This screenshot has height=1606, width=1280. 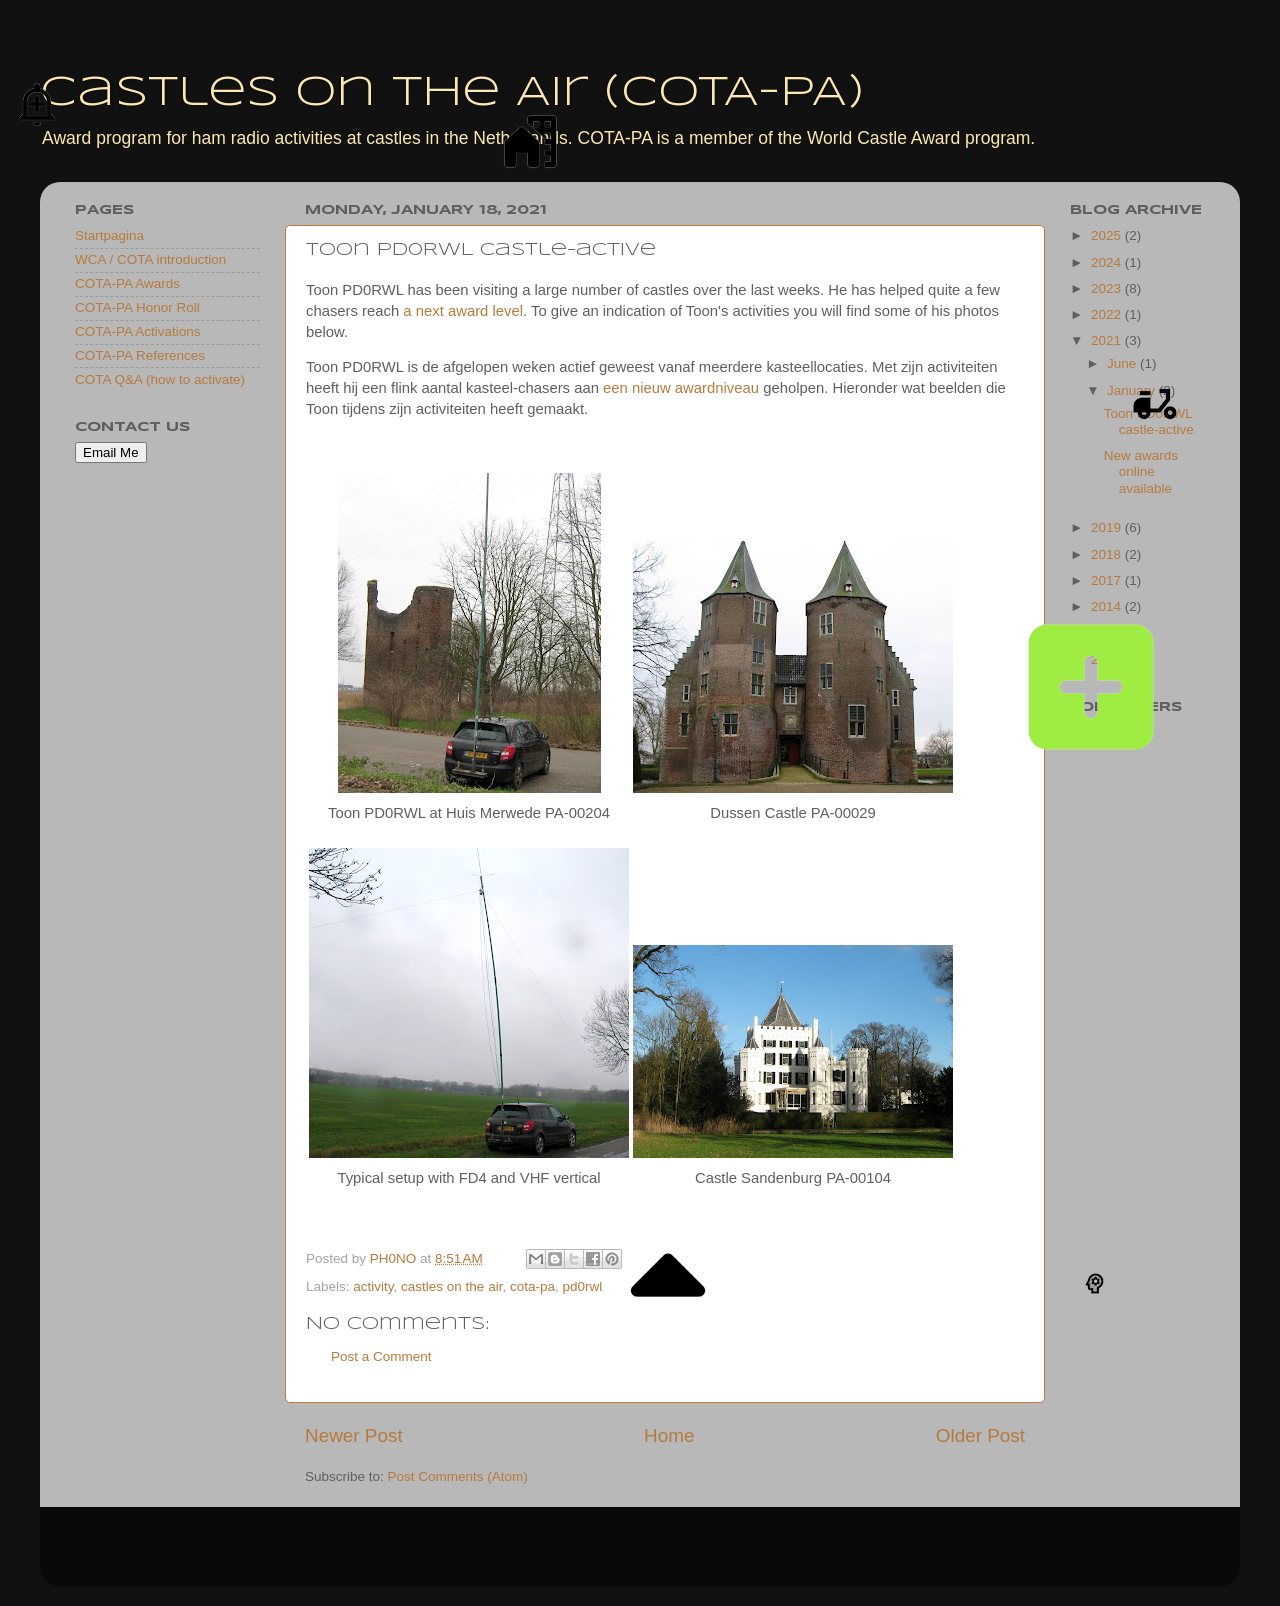 What do you see at coordinates (1155, 404) in the screenshot?
I see `select moped or scooter delivery option` at bounding box center [1155, 404].